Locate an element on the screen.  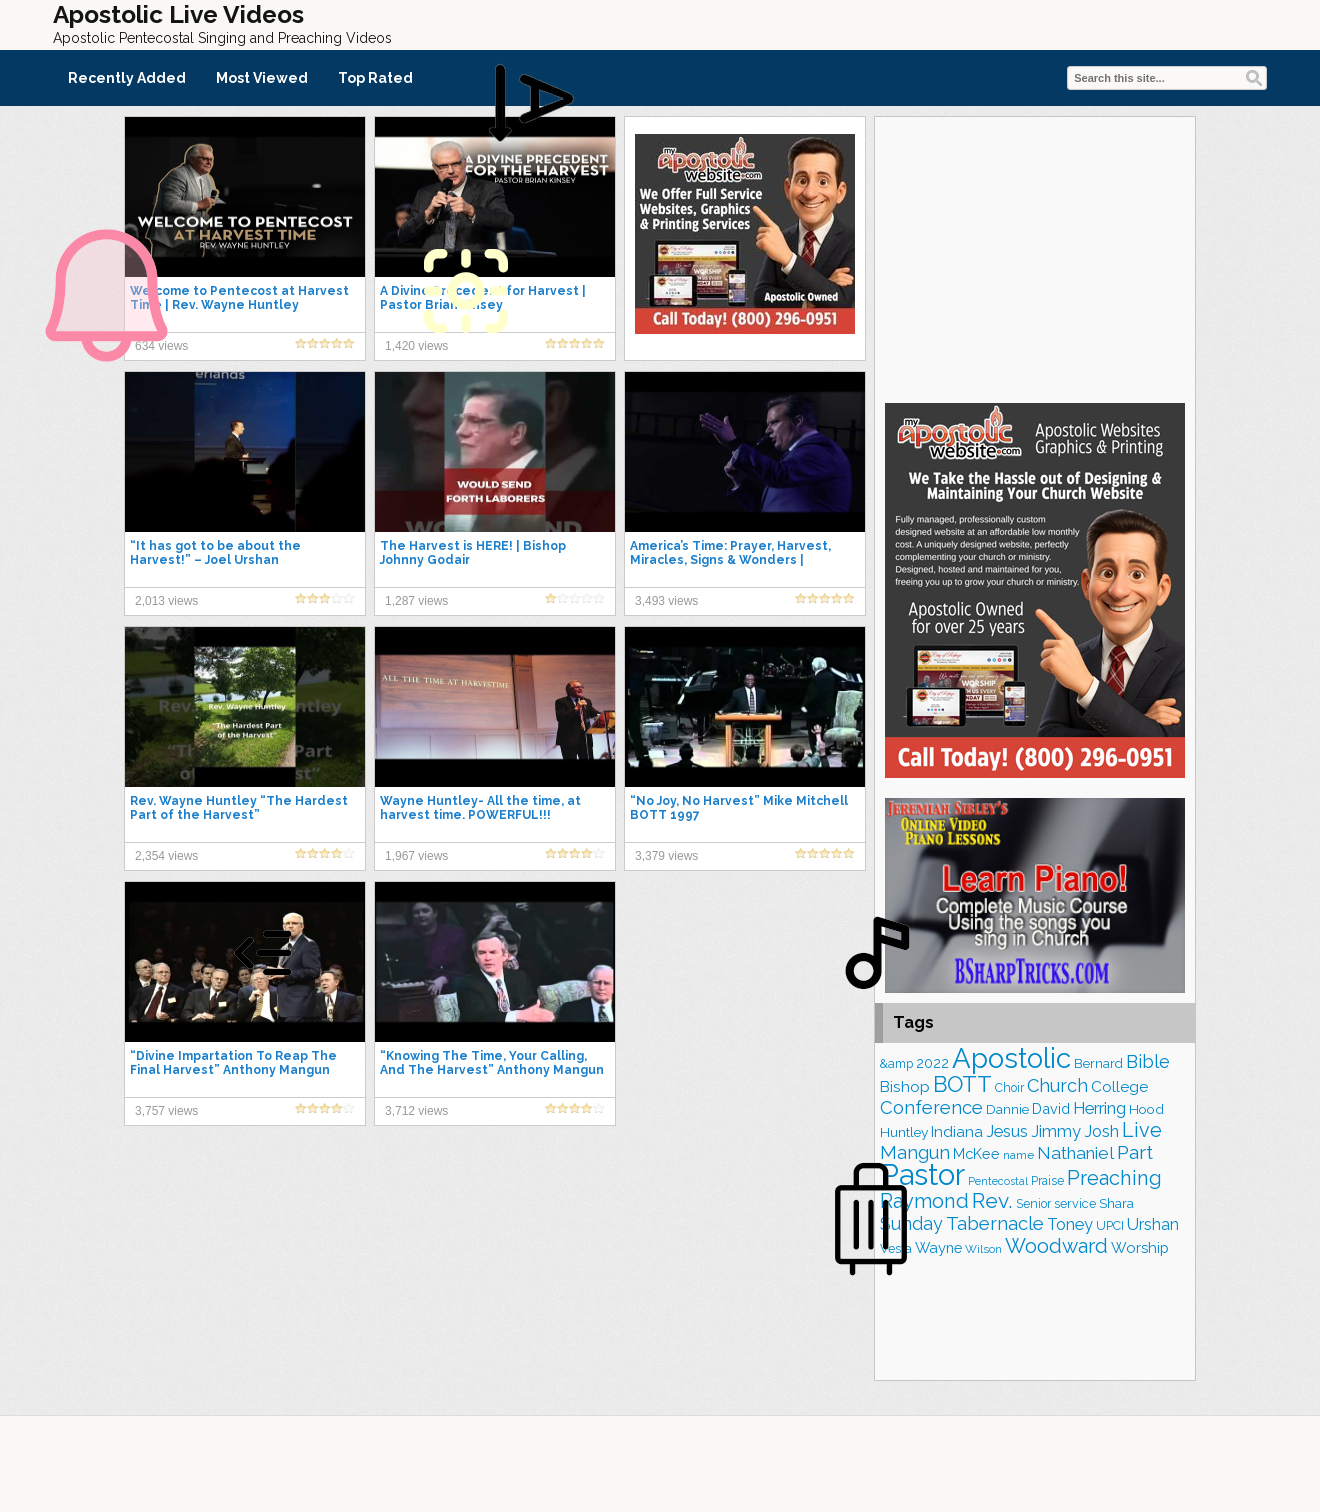
rotate text direction downward is located at coordinates (529, 103).